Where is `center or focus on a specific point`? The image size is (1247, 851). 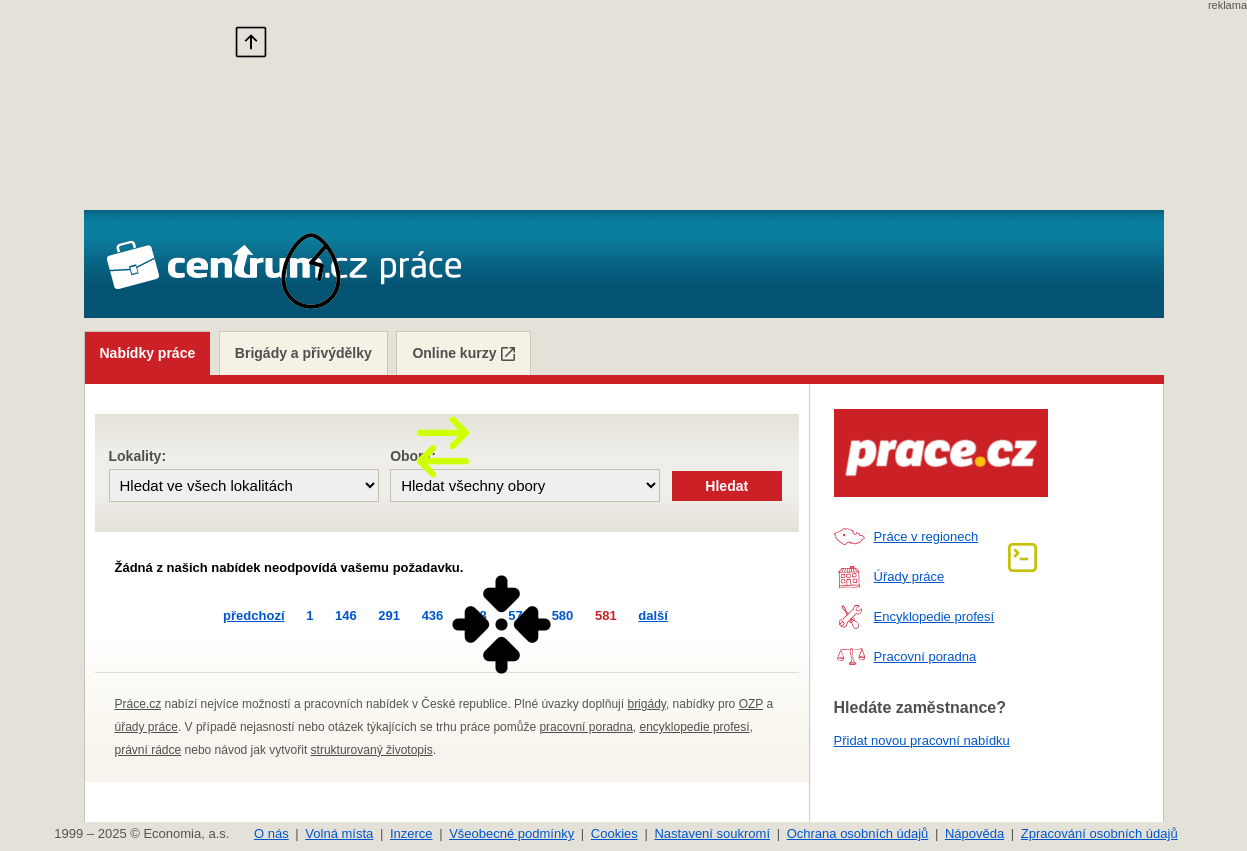 center or focus on a specific point is located at coordinates (501, 624).